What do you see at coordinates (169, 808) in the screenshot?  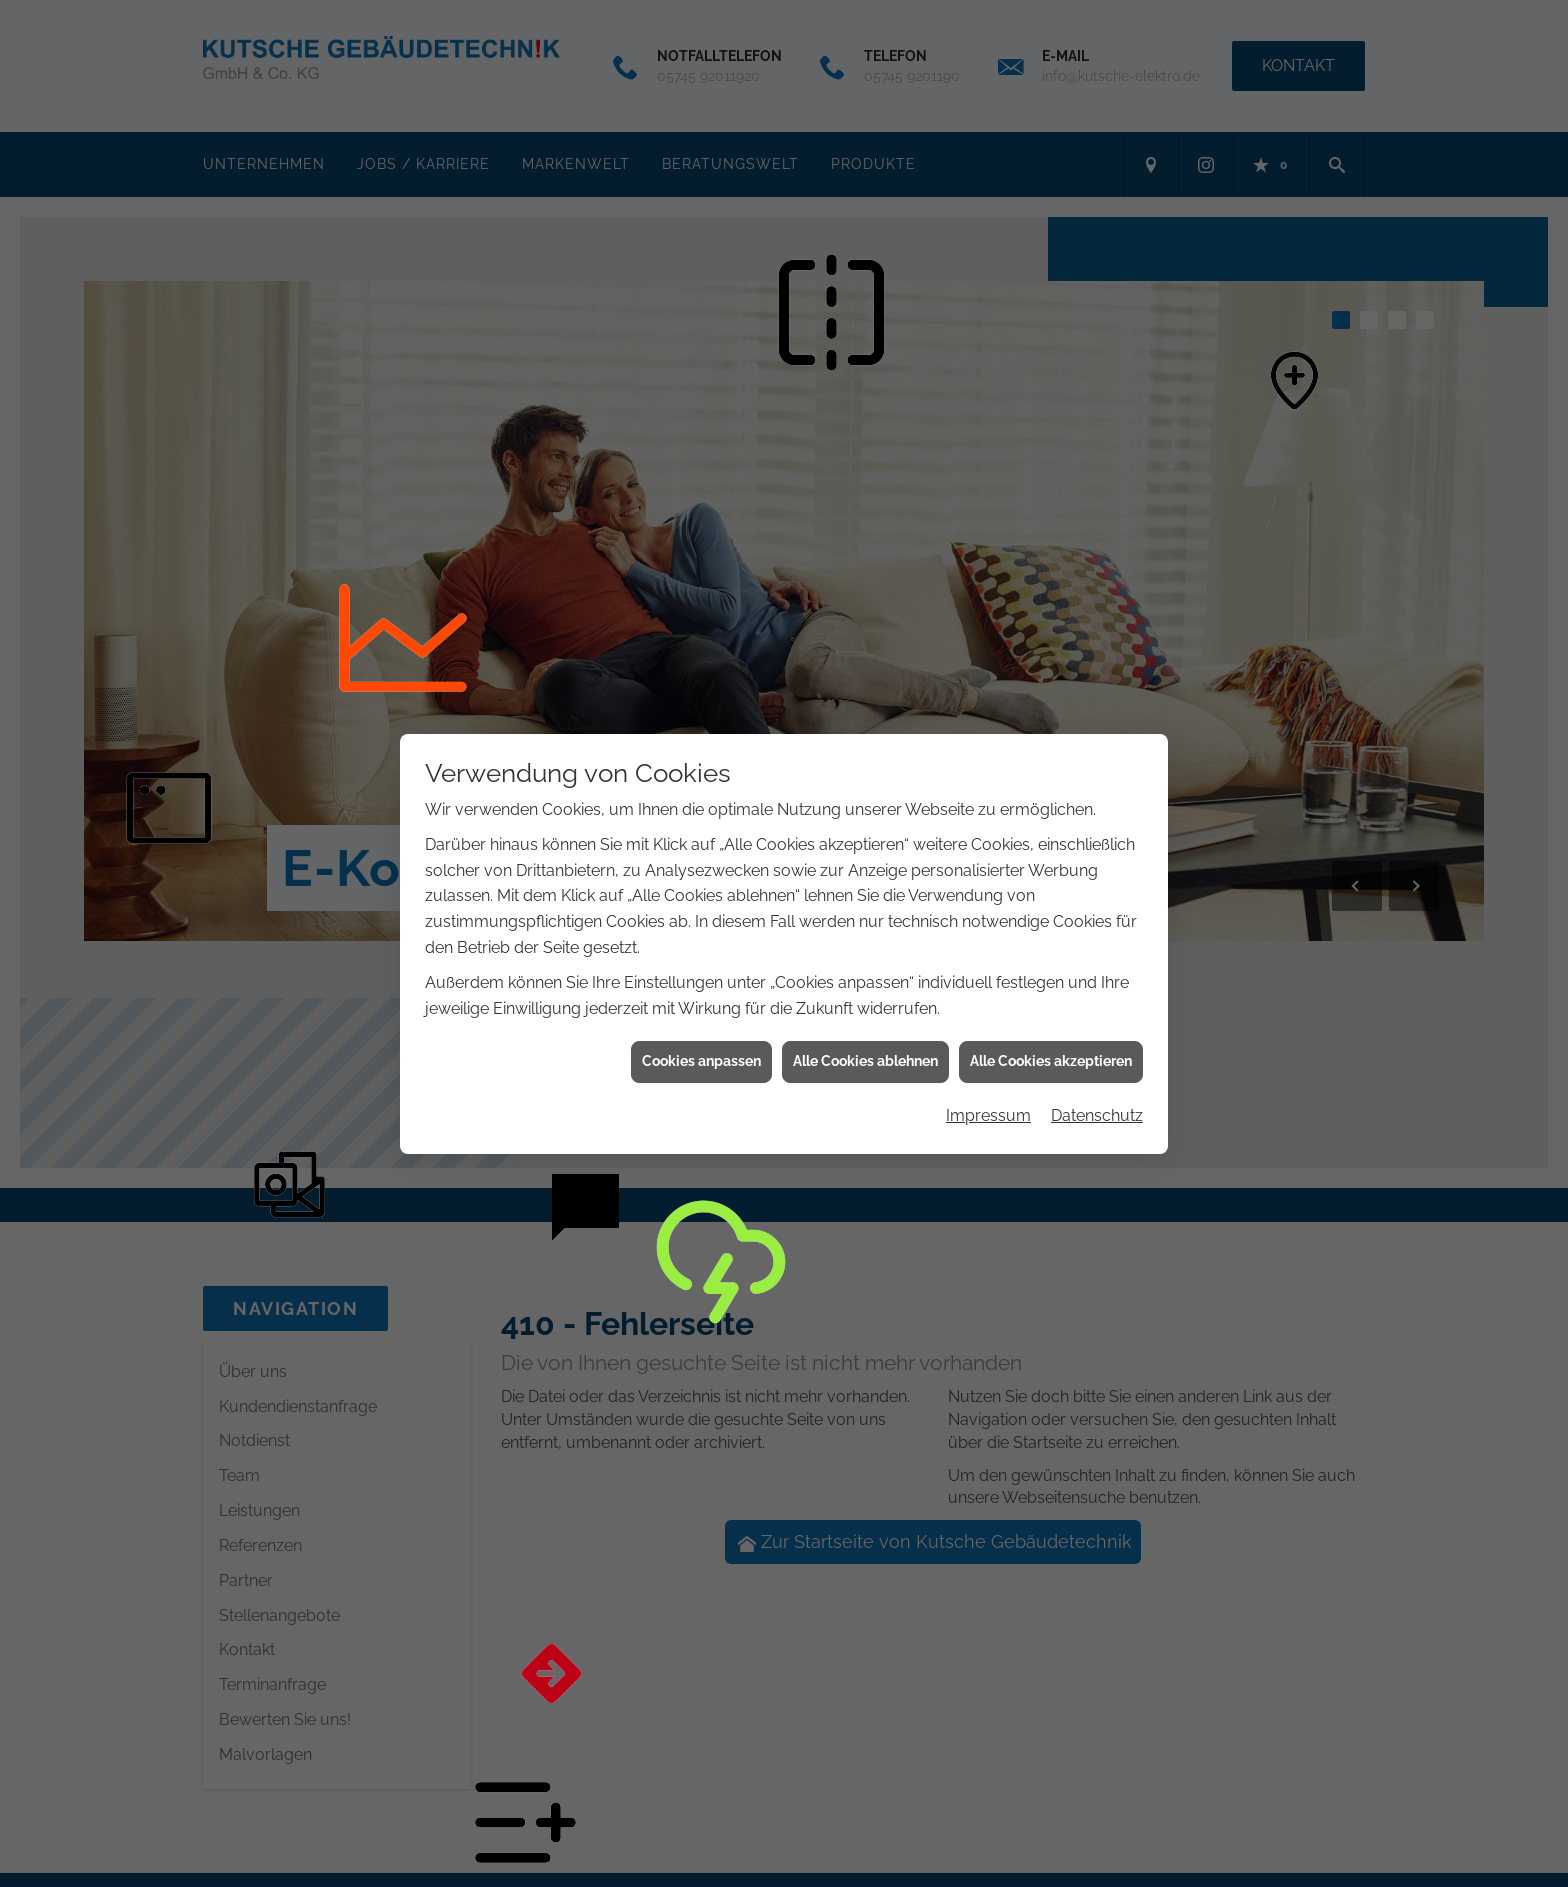 I see `open a new application window` at bounding box center [169, 808].